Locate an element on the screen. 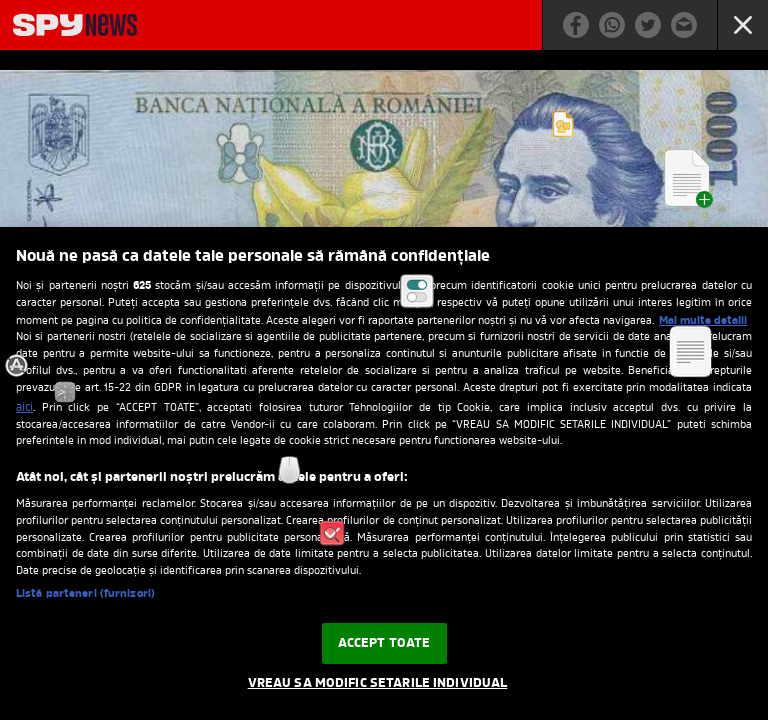 The height and width of the screenshot is (720, 768). open unity tweak tool settings is located at coordinates (417, 291).